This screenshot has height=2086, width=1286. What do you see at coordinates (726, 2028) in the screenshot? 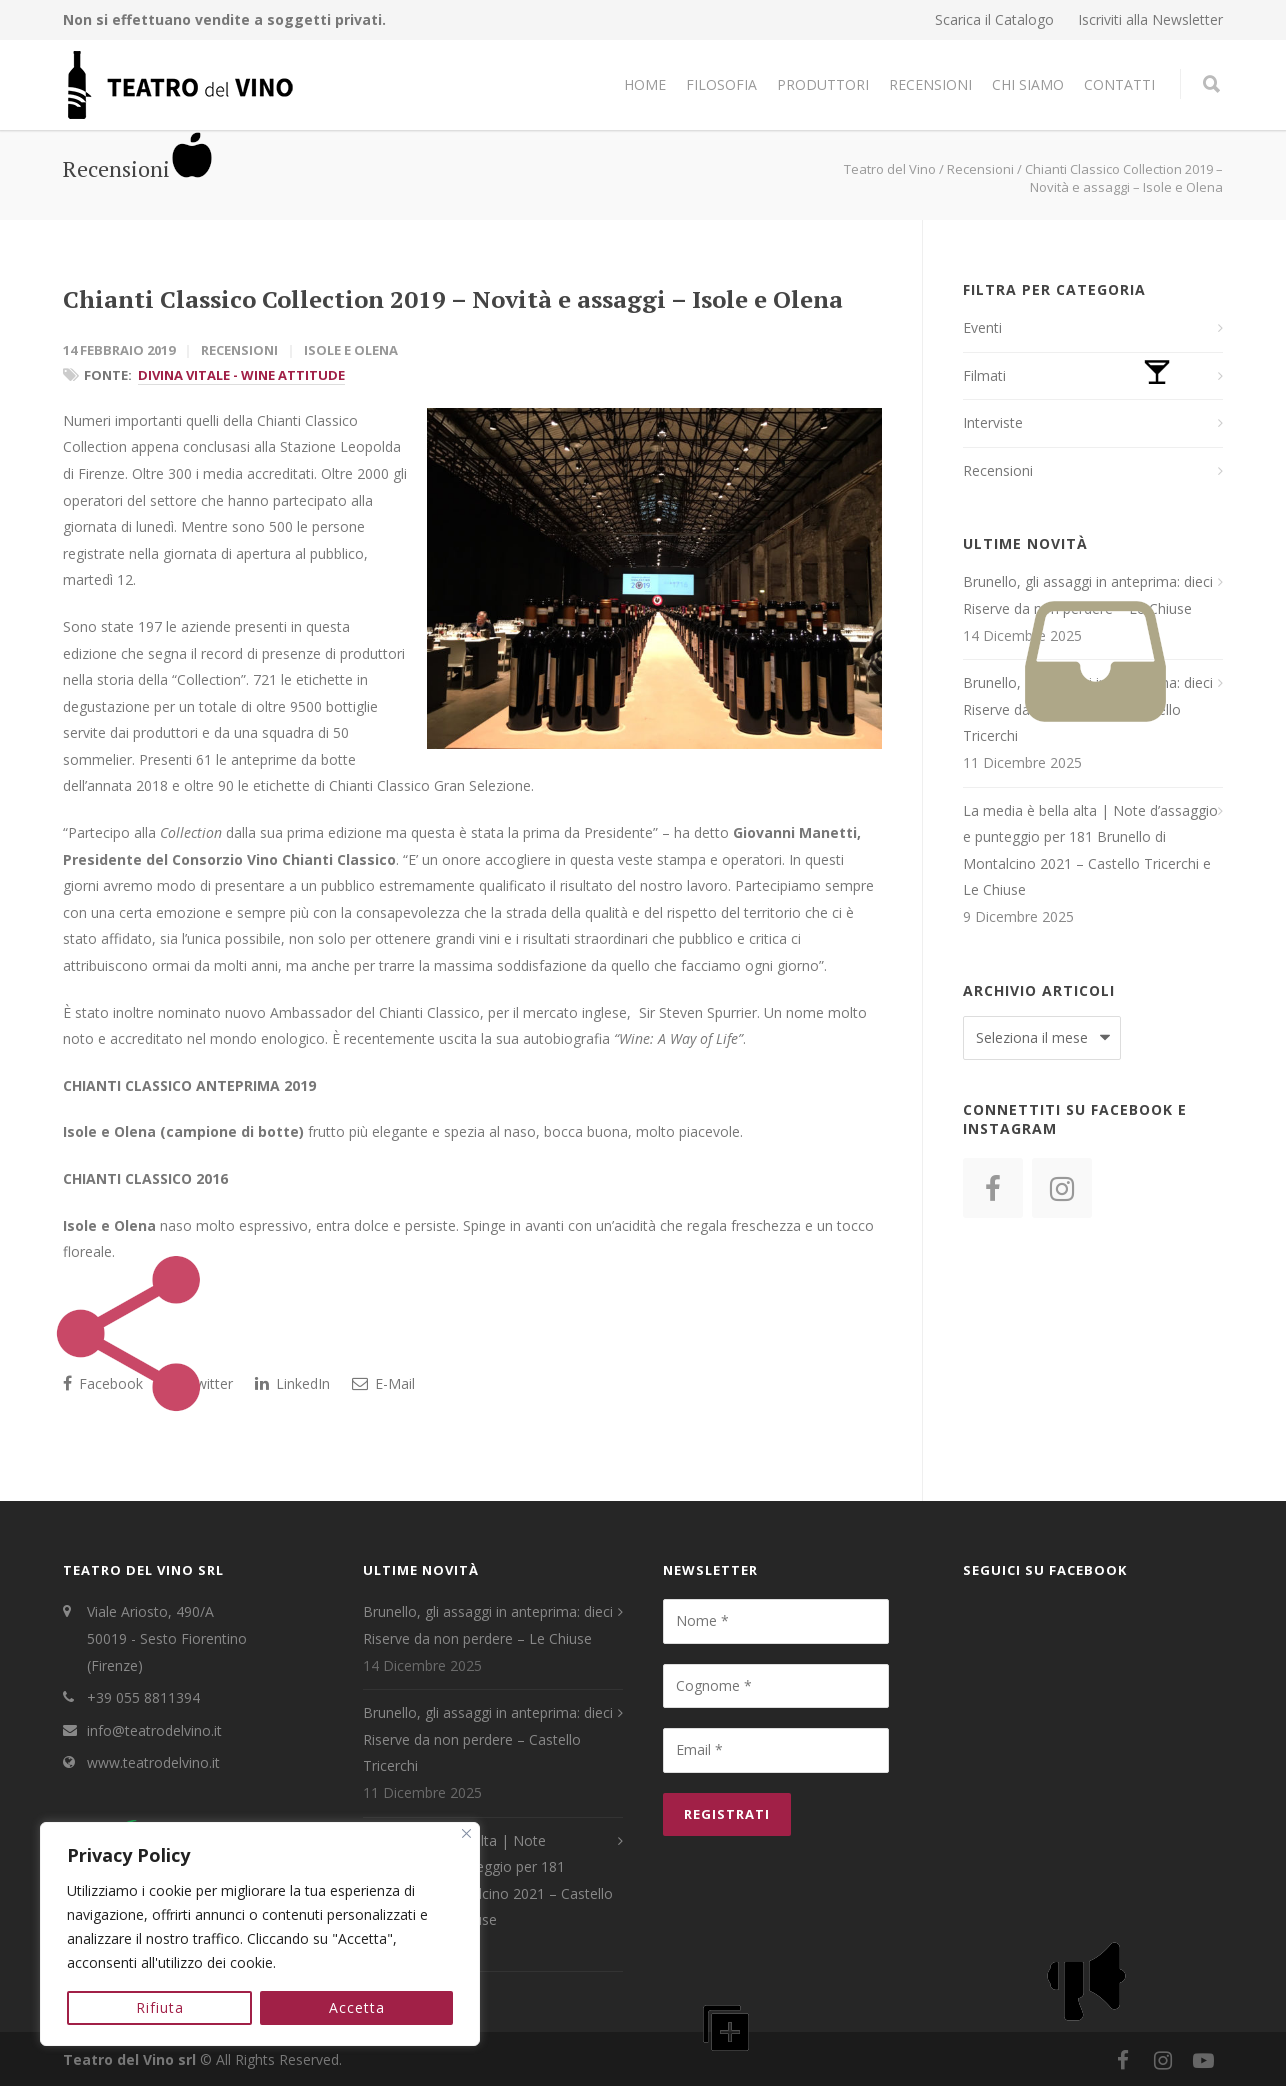
I see `duplicate or copy an item` at bounding box center [726, 2028].